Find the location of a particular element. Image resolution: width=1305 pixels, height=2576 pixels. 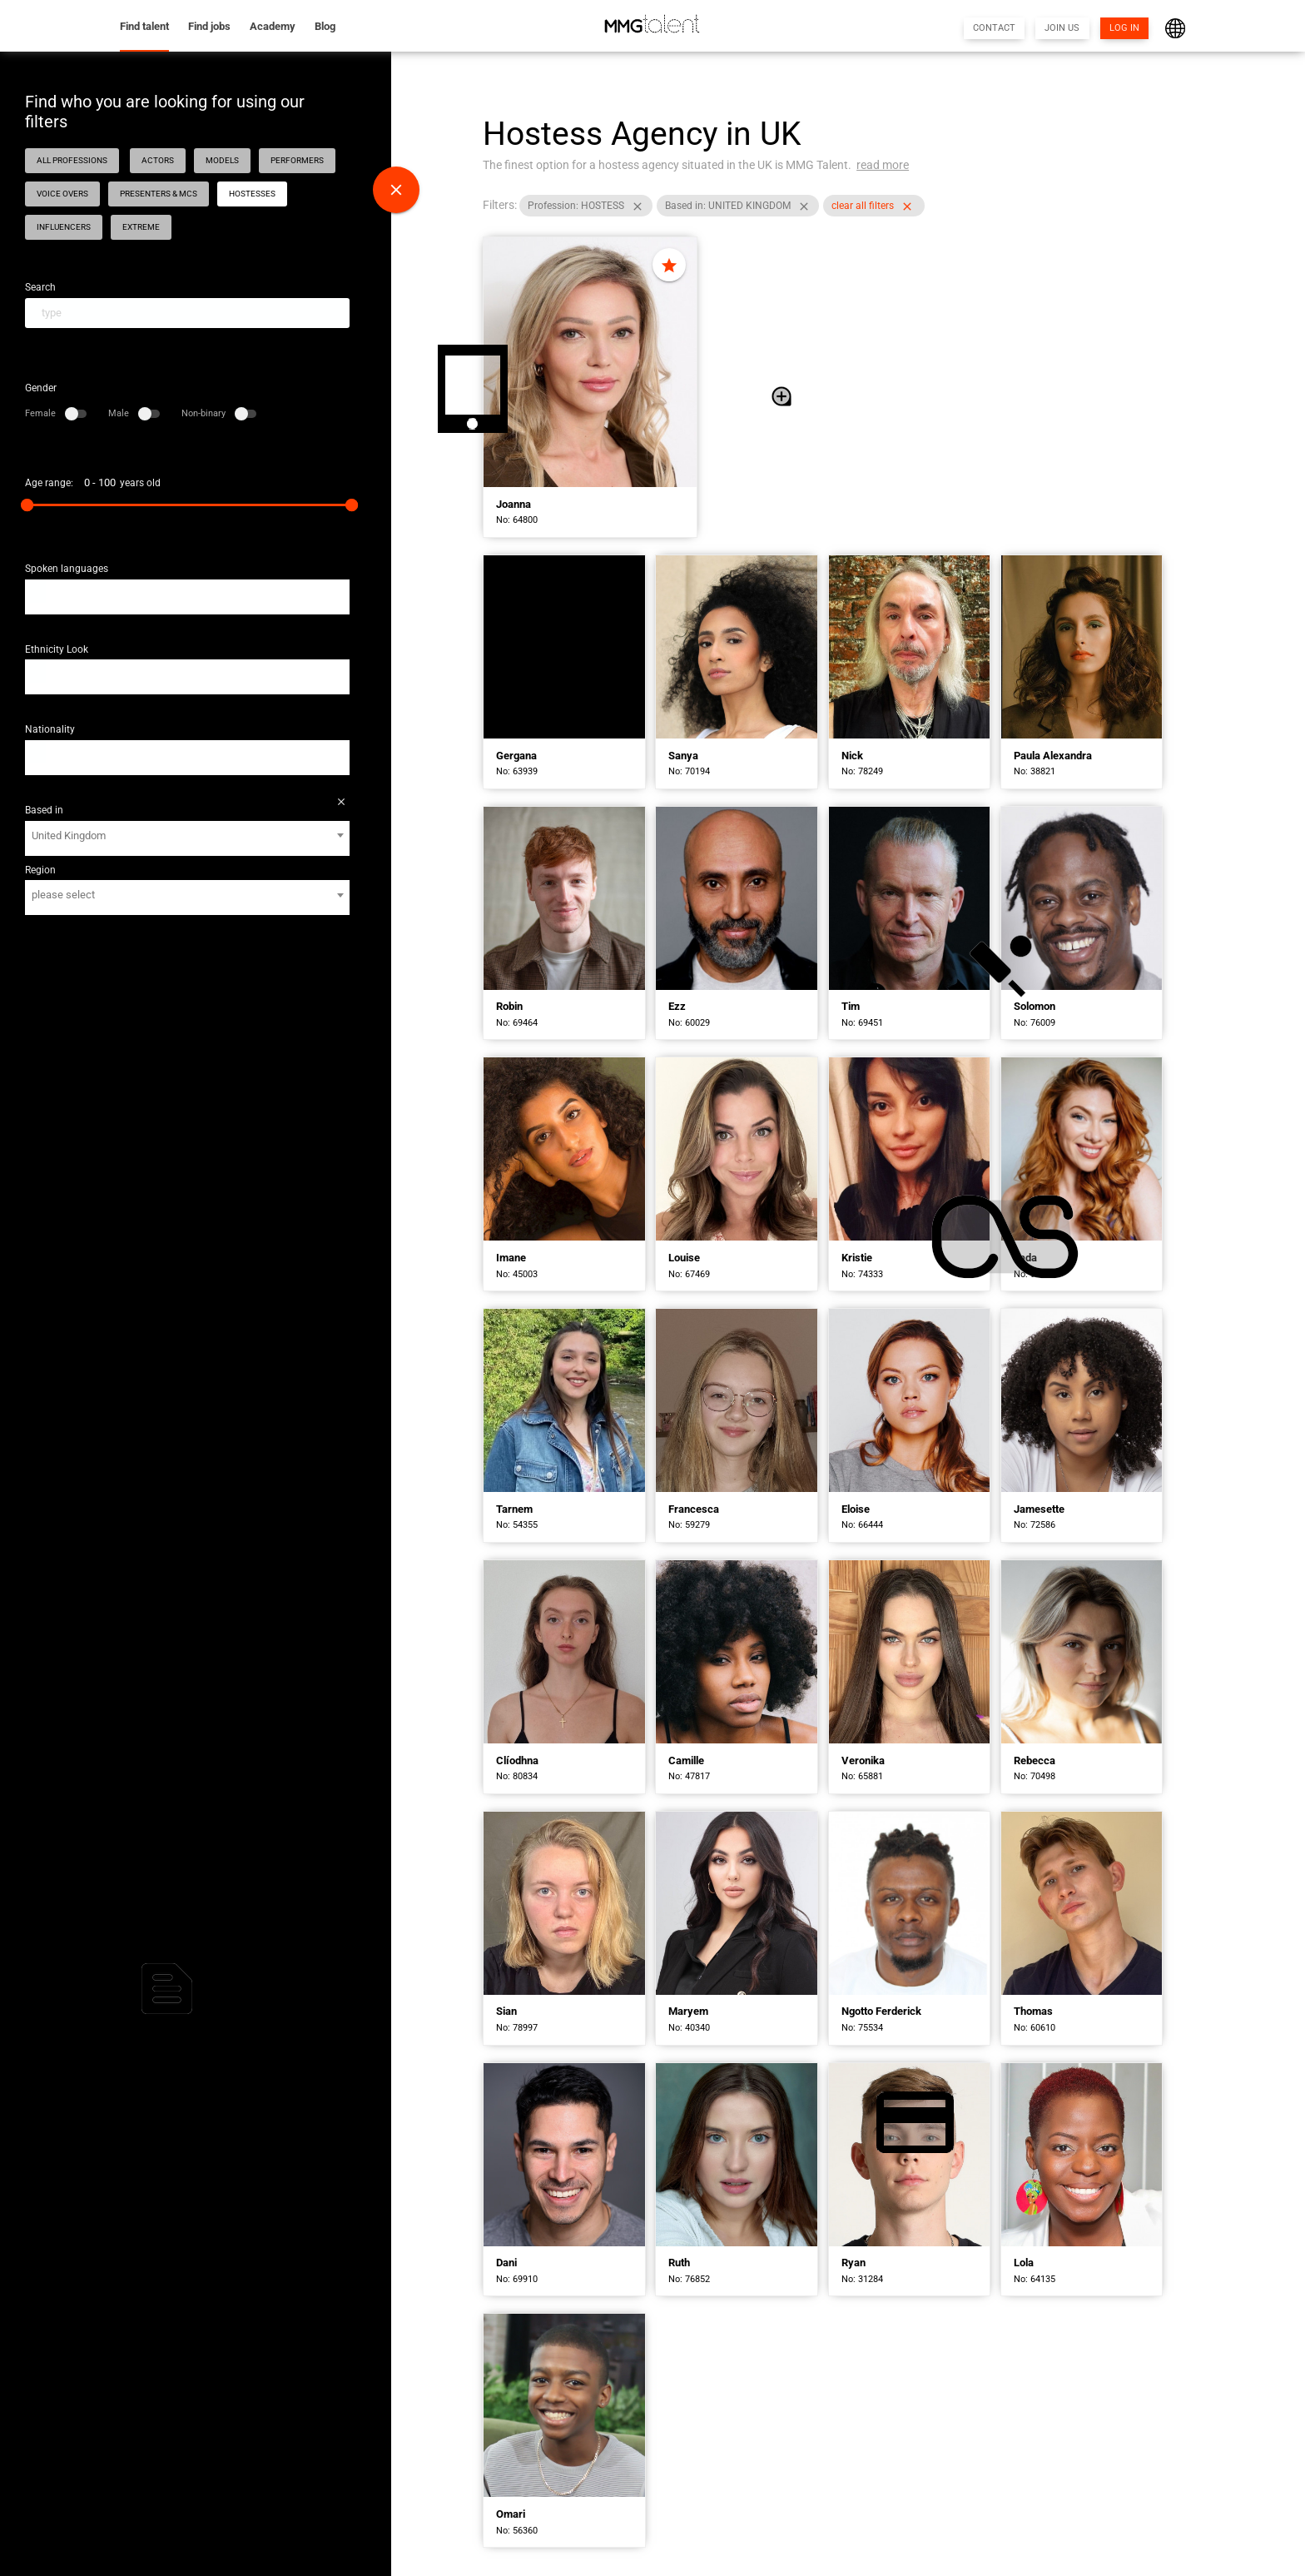

access cricket sports content is located at coordinates (1000, 966).